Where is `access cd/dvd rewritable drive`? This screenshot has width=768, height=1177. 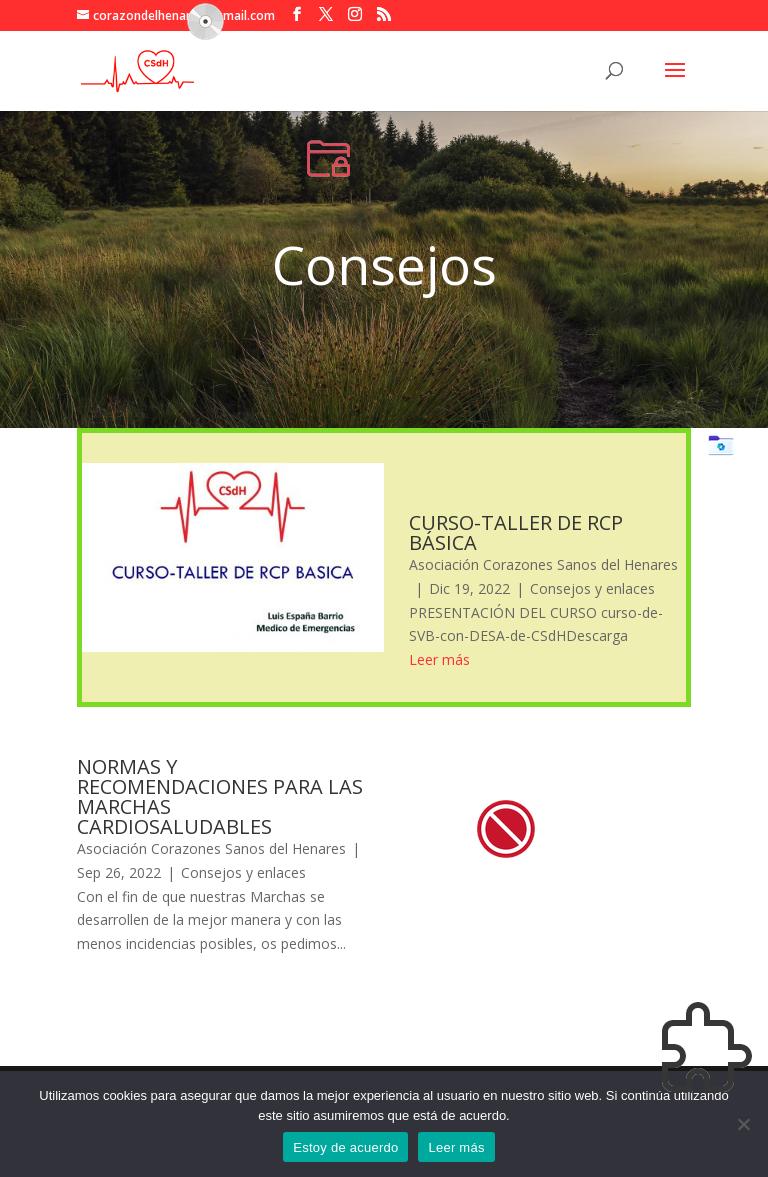
access cd/dvd rewritable drive is located at coordinates (205, 21).